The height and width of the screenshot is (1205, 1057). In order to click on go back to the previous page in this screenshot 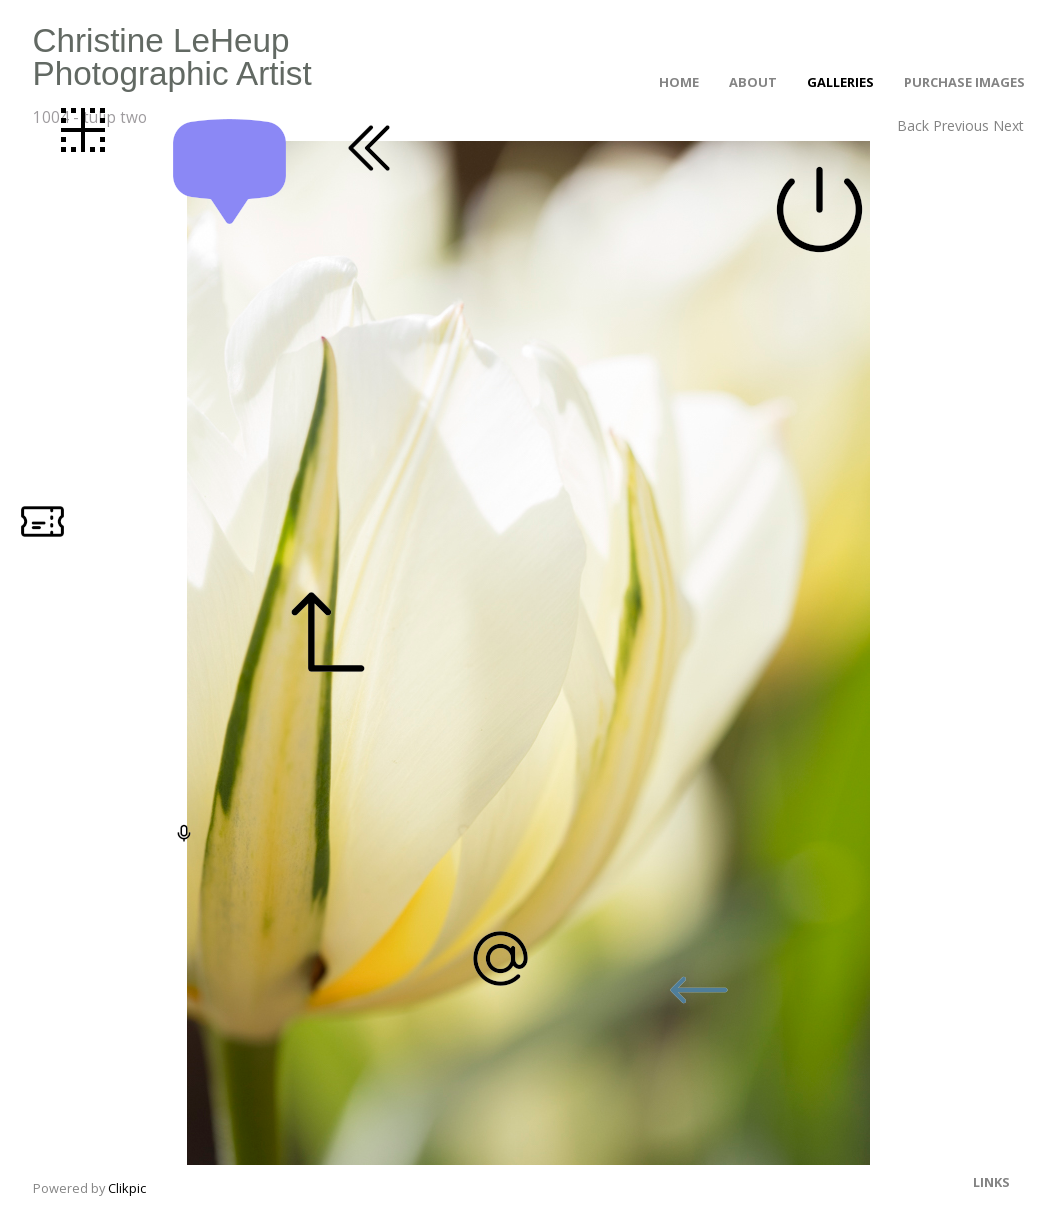, I will do `click(699, 990)`.